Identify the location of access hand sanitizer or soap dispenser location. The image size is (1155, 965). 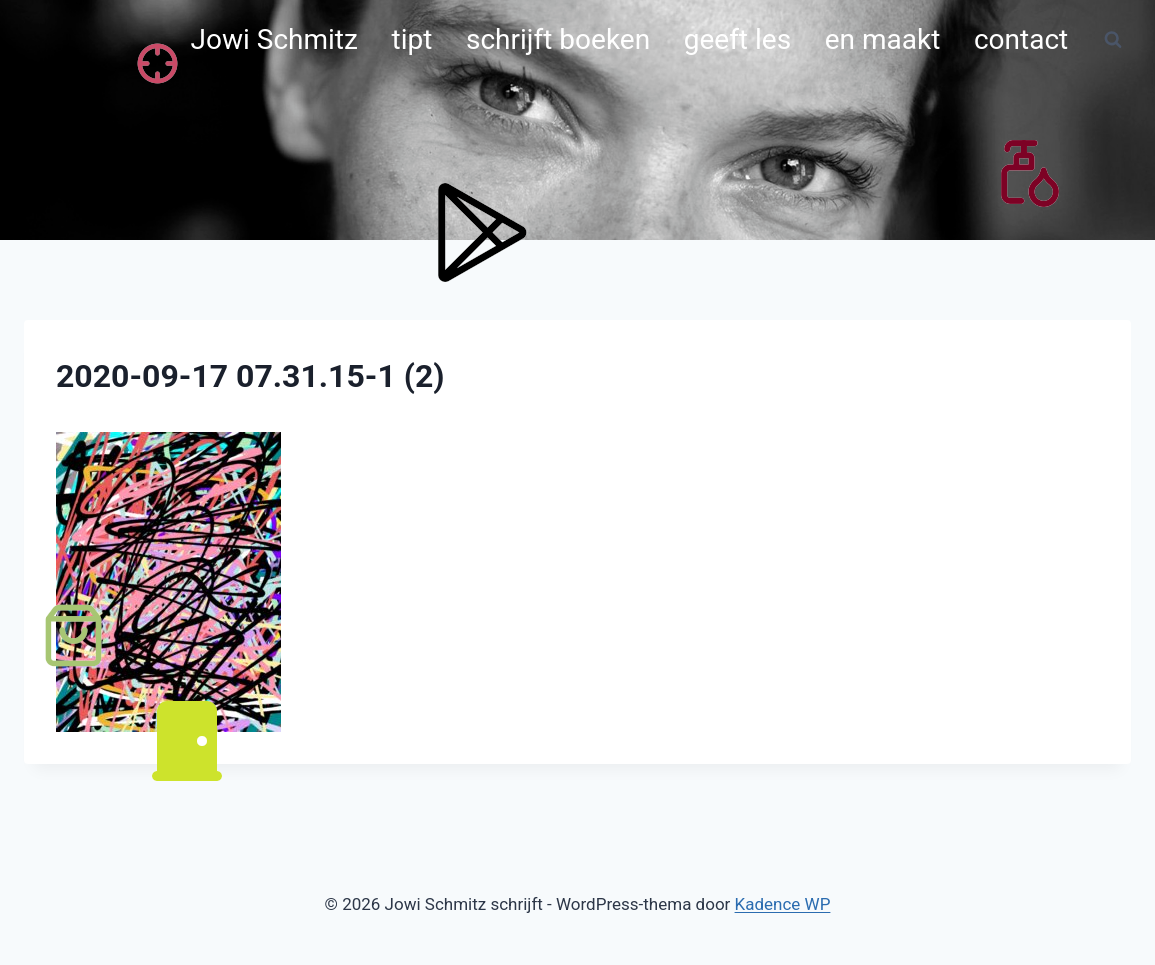
(1028, 173).